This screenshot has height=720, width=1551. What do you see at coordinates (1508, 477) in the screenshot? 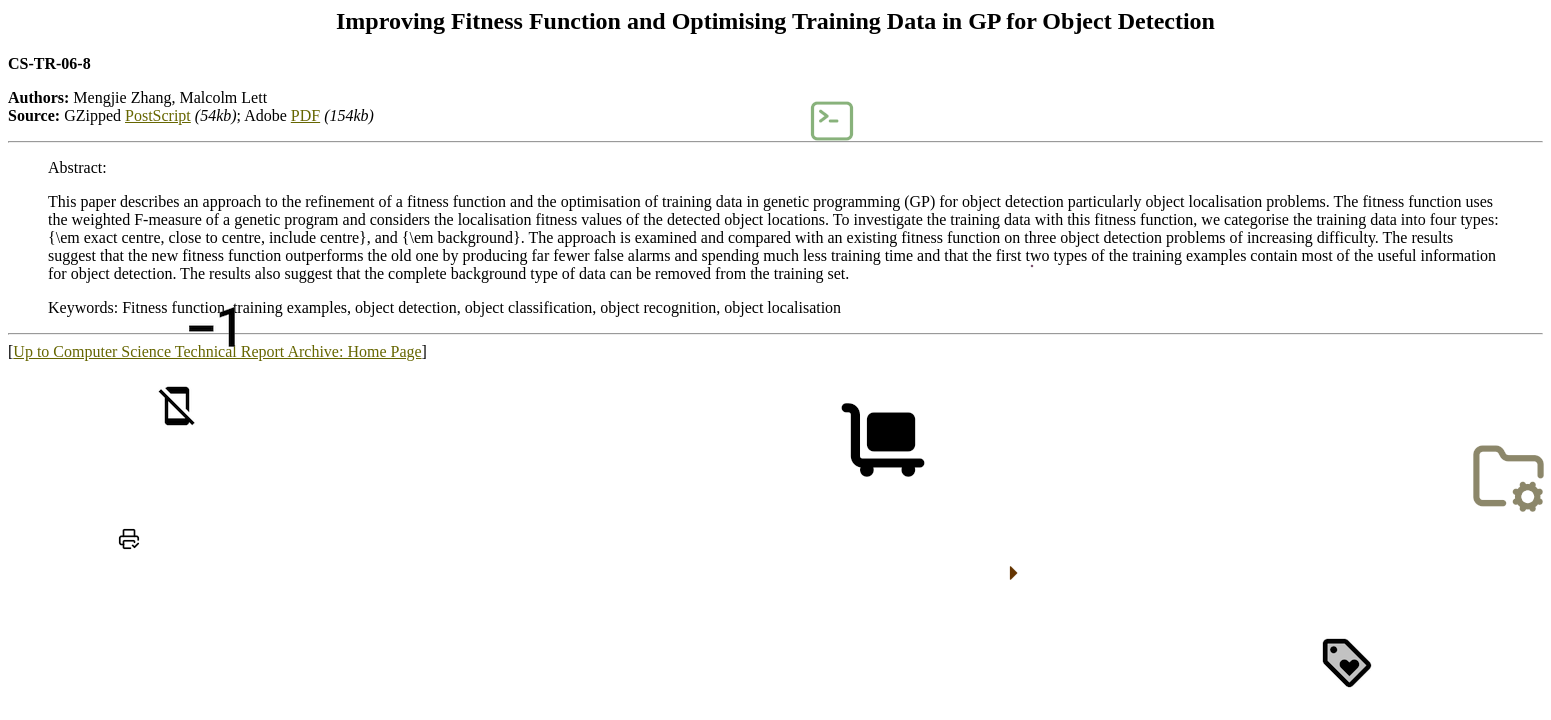
I see `access folder settings` at bounding box center [1508, 477].